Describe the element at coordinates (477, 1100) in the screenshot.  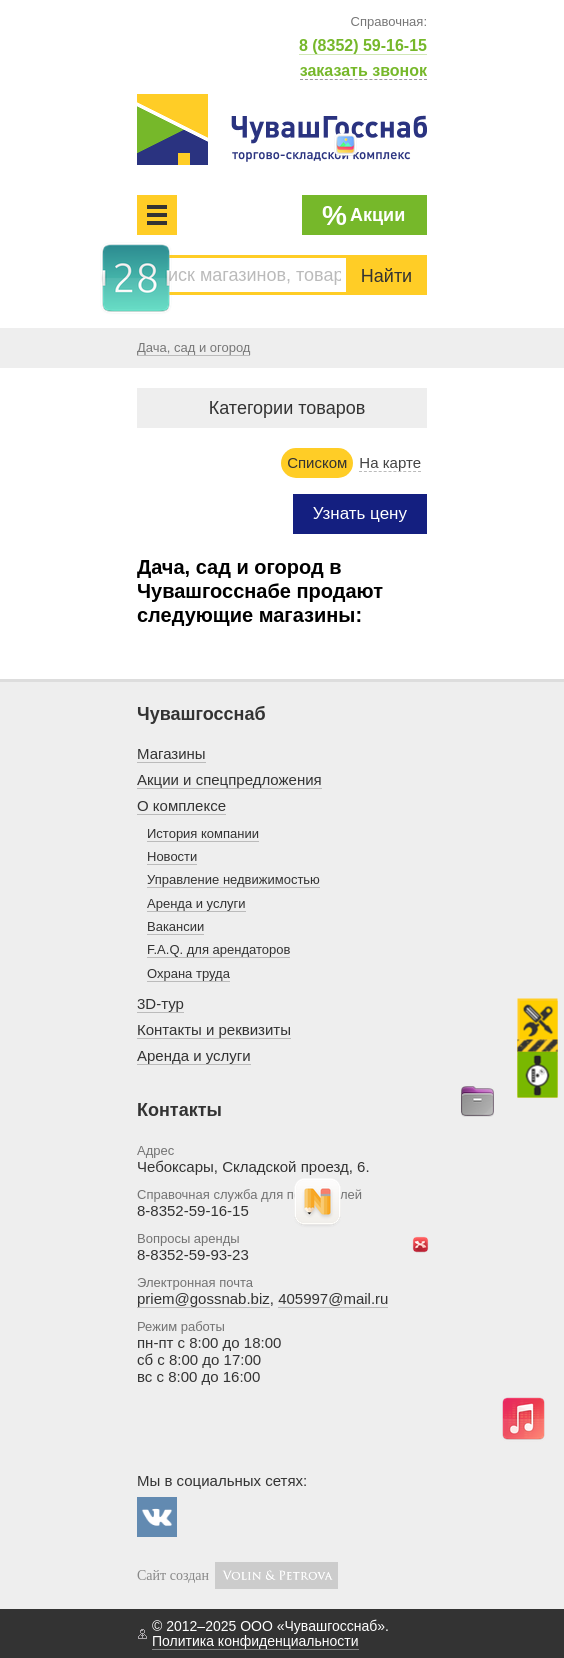
I see `open the file manager` at that location.